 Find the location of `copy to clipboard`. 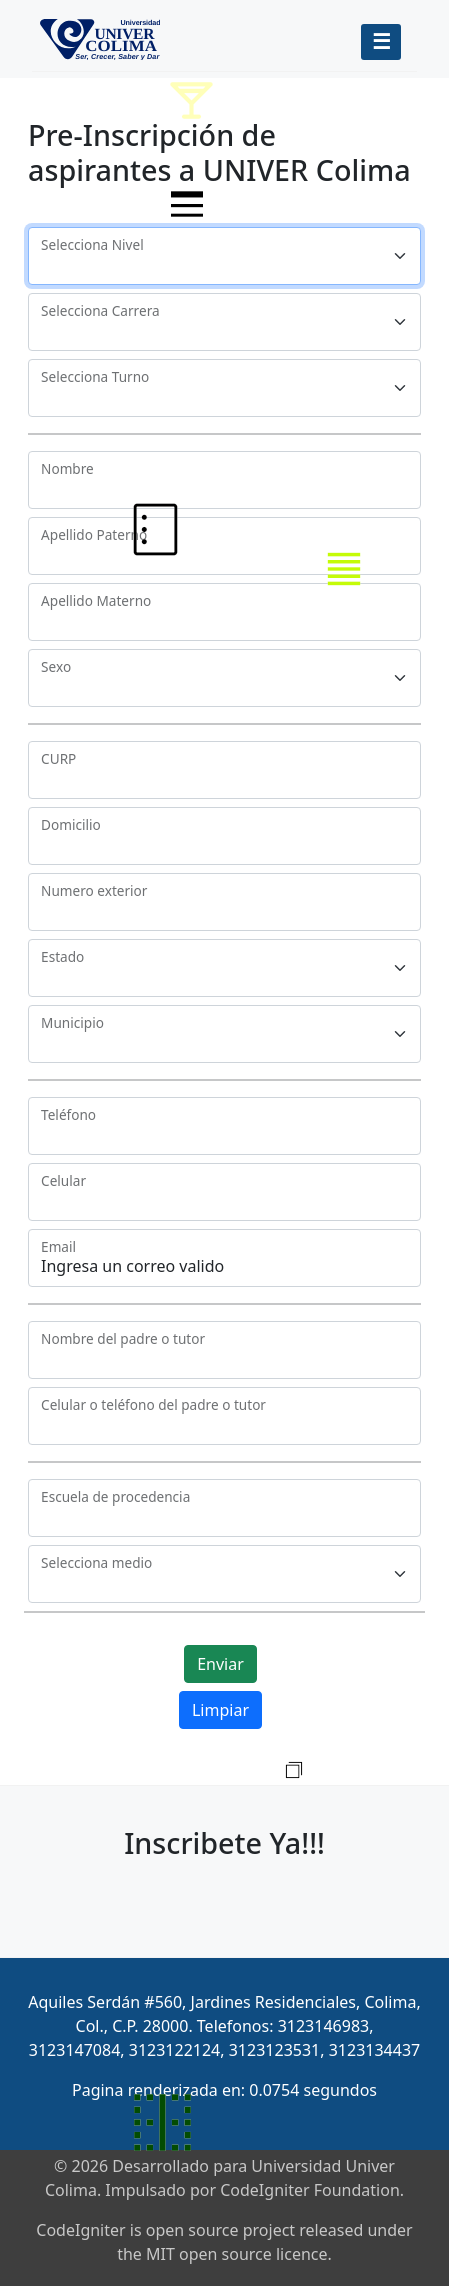

copy to clipboard is located at coordinates (294, 1770).